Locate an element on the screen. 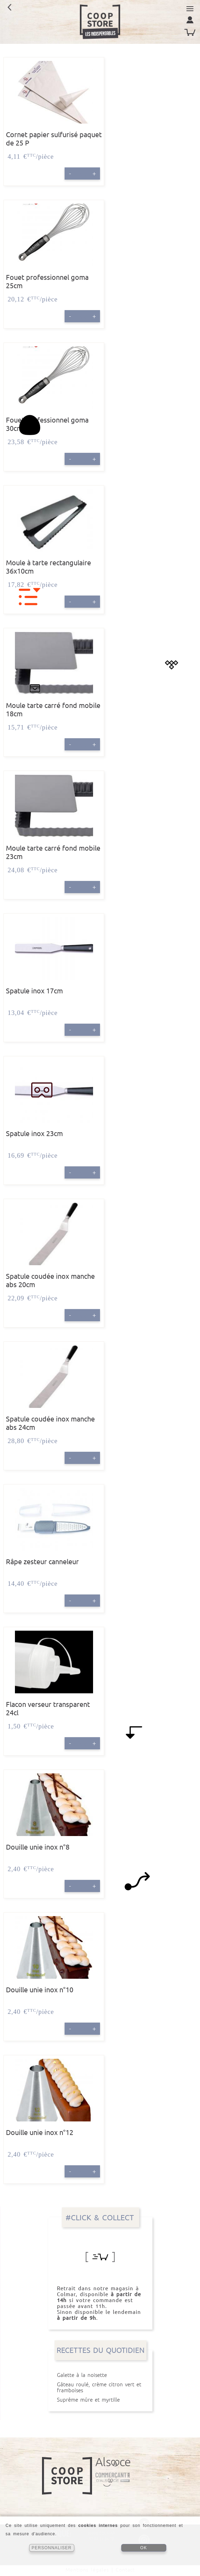 This screenshot has height=2576, width=200. open tidal music streaming app is located at coordinates (172, 664).